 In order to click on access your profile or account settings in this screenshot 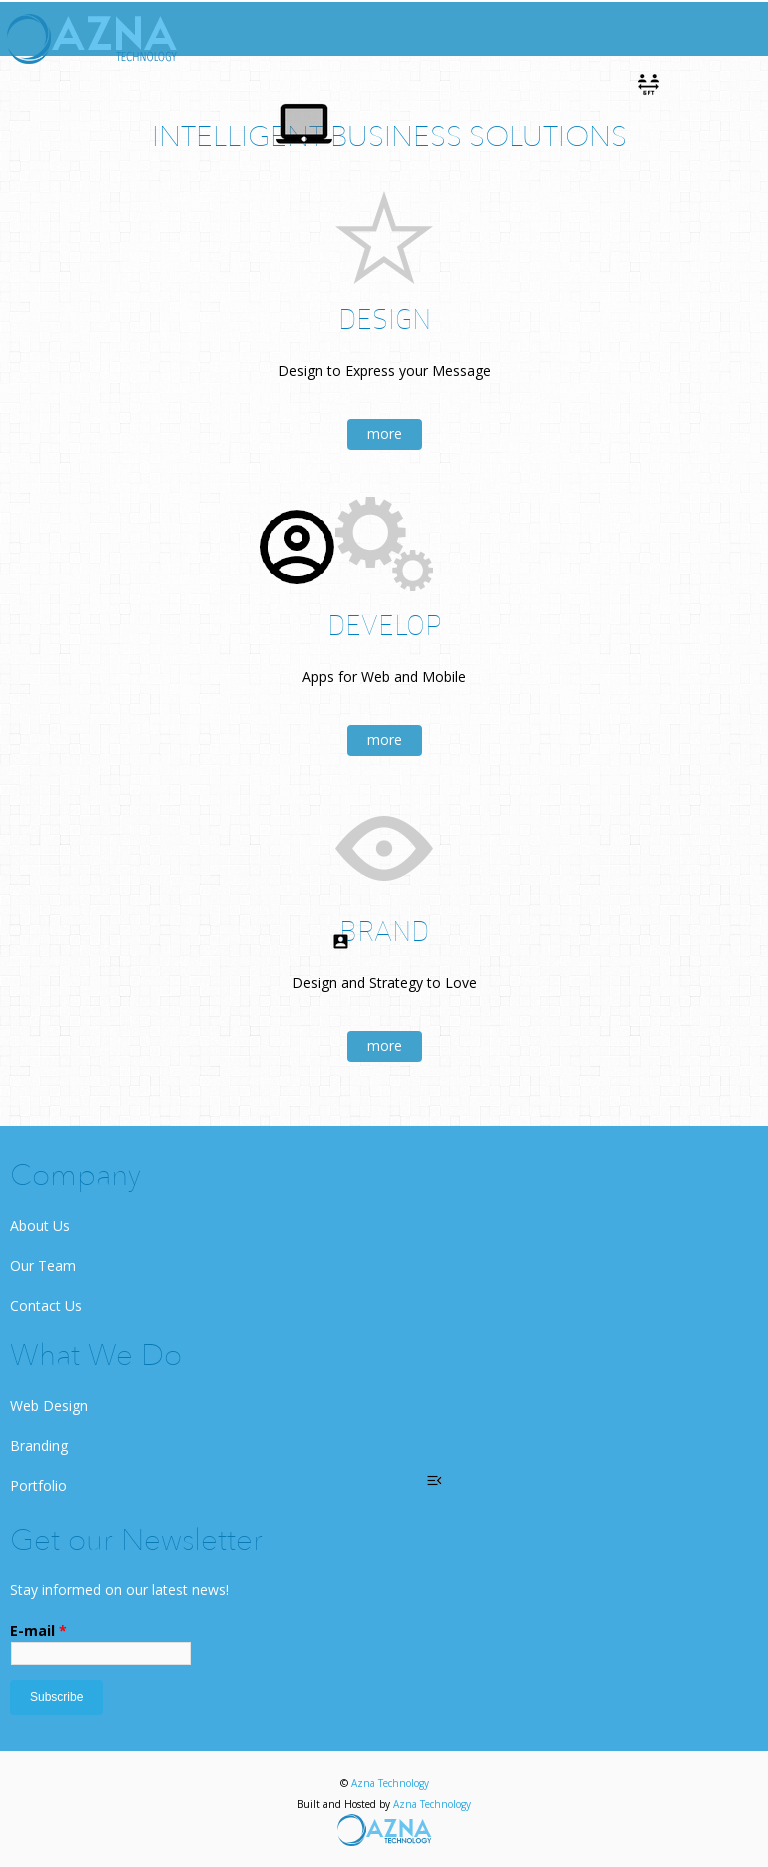, I will do `click(297, 547)`.